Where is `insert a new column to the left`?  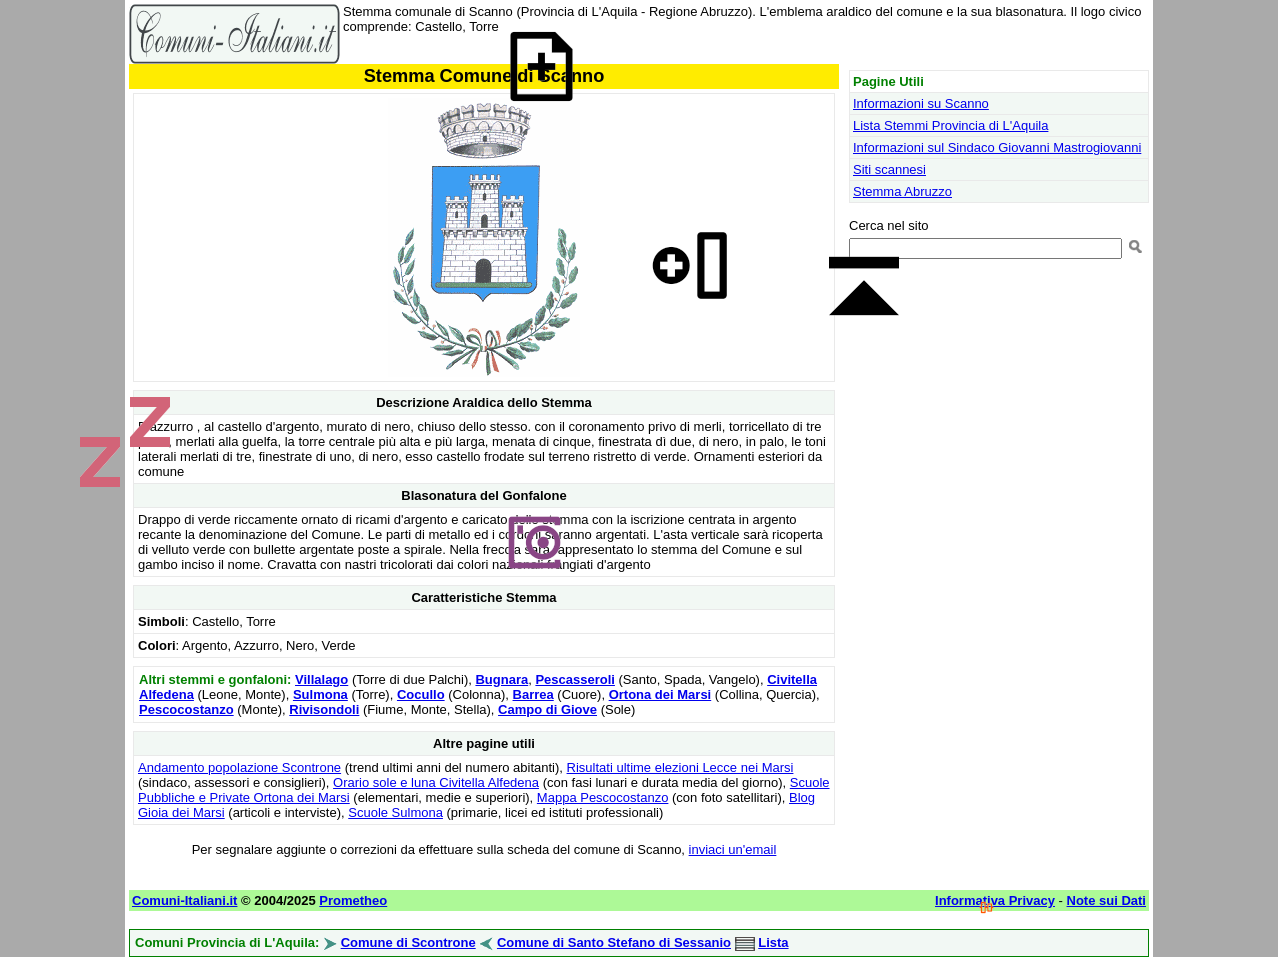 insert a new column to the left is located at coordinates (693, 265).